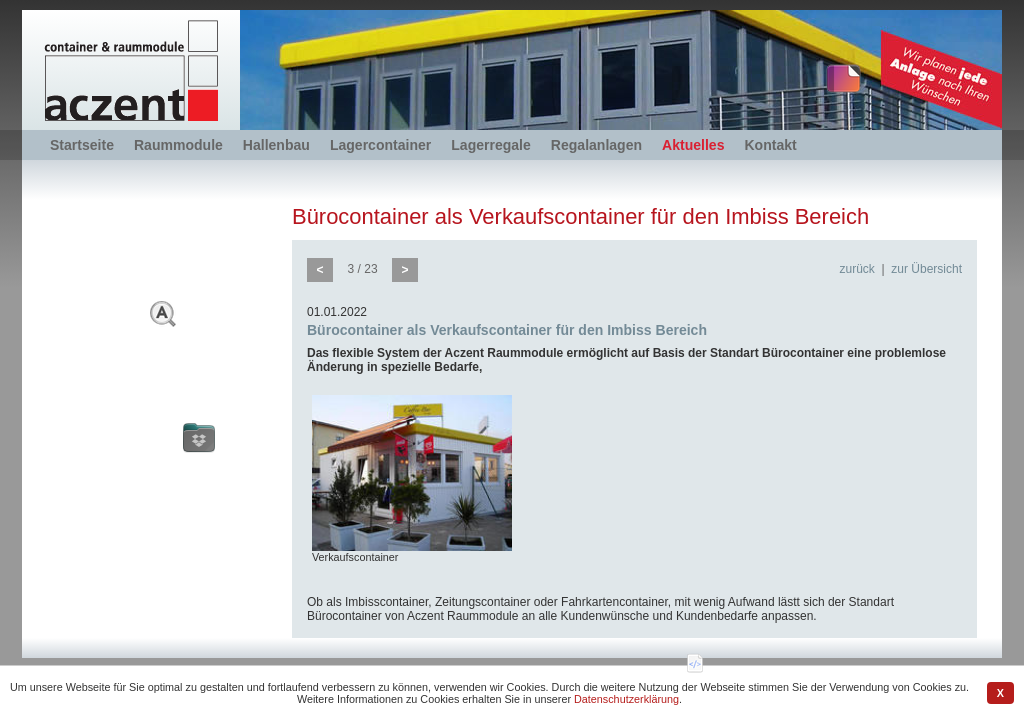 The width and height of the screenshot is (1024, 720). Describe the element at coordinates (199, 437) in the screenshot. I see `open your dropbox synced folder` at that location.